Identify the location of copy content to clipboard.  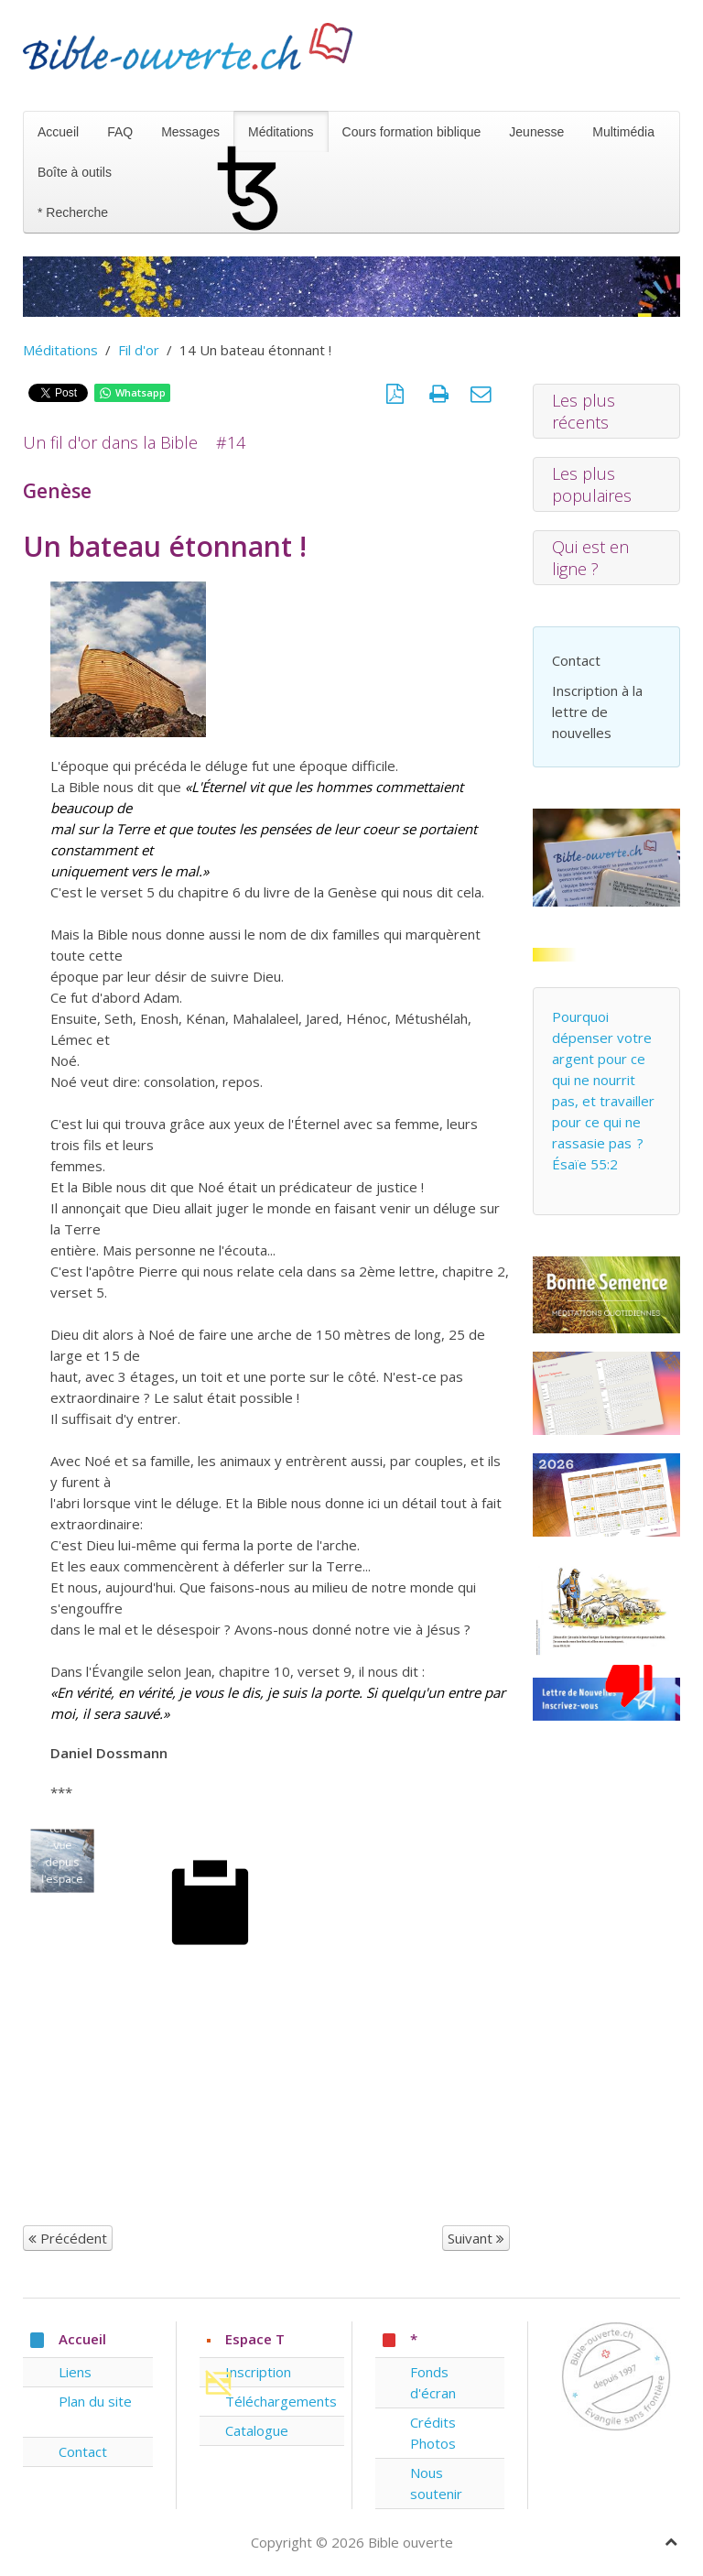
(210, 1902).